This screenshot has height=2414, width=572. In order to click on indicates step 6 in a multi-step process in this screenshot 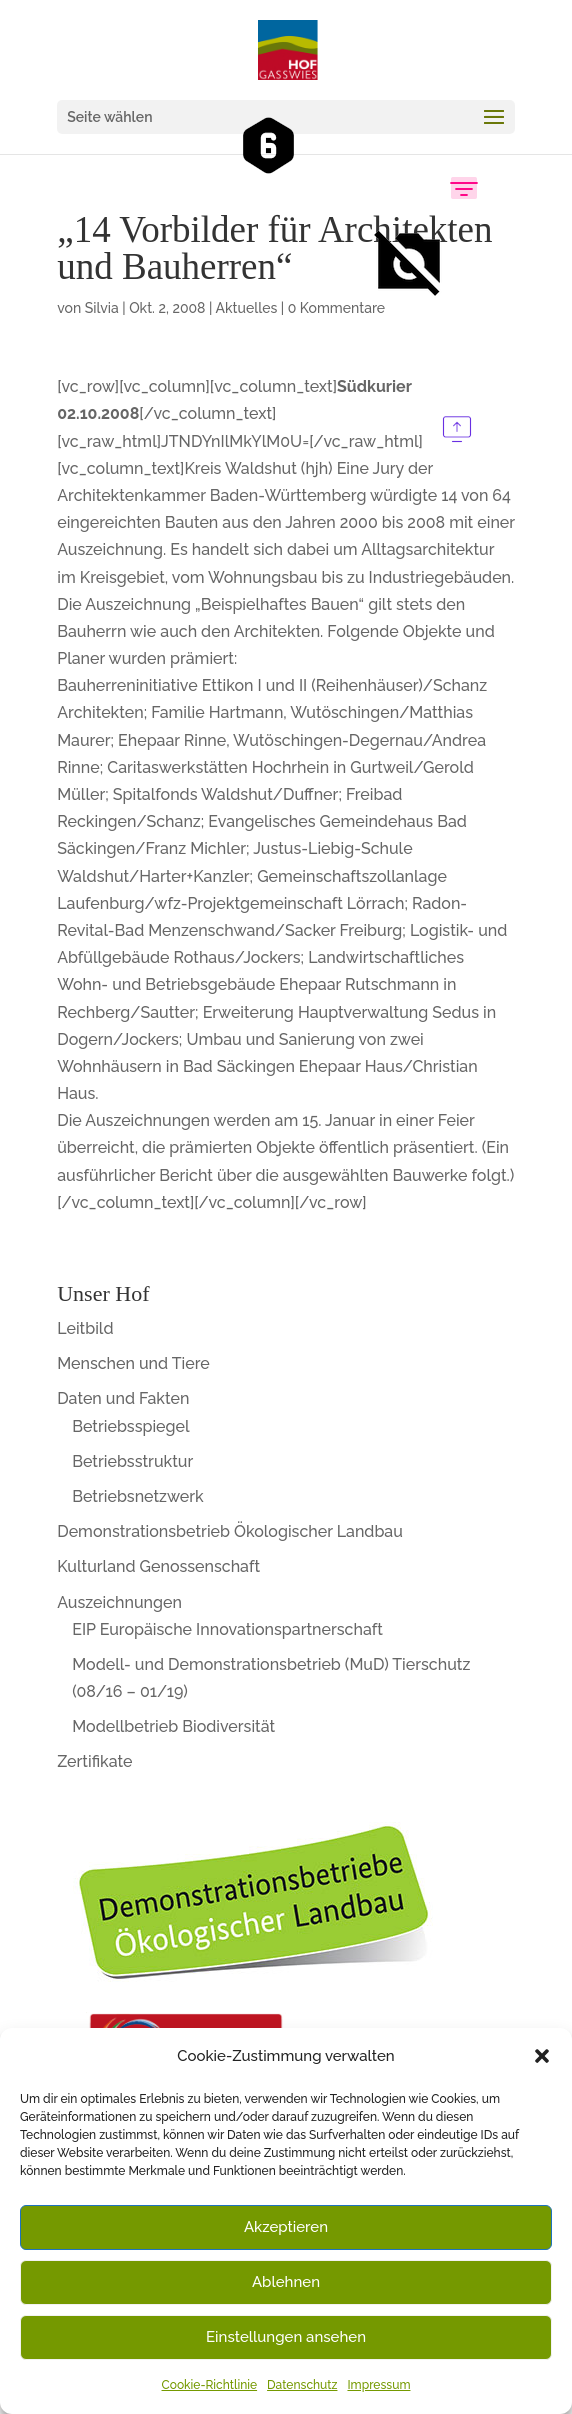, I will do `click(268, 145)`.